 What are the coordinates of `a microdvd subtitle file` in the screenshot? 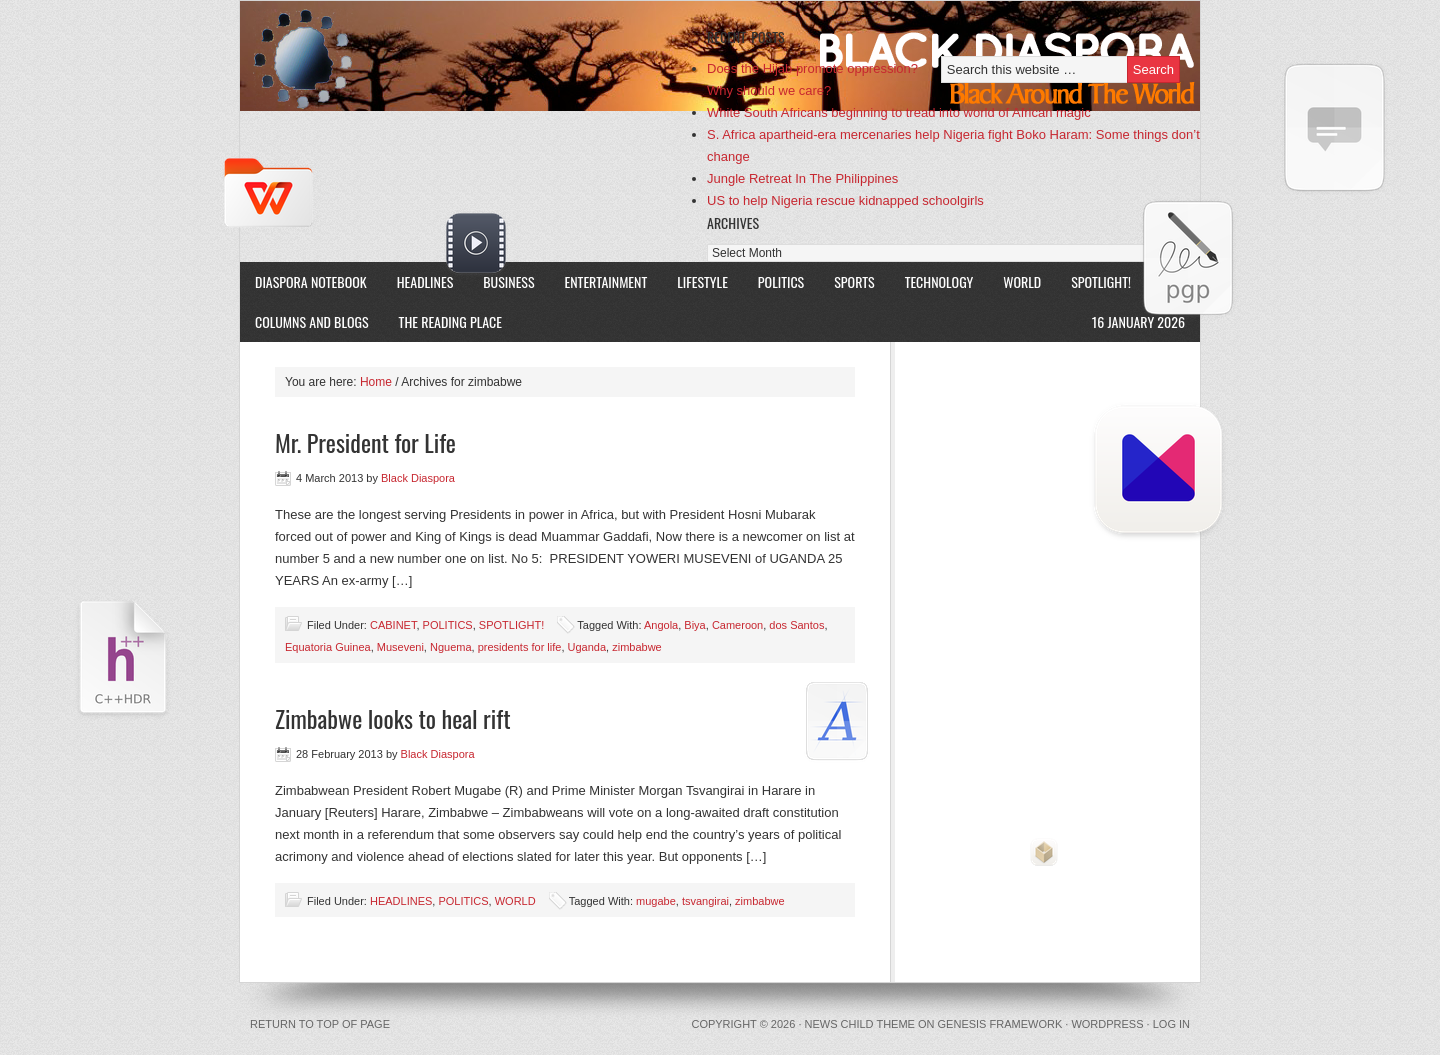 It's located at (1334, 127).